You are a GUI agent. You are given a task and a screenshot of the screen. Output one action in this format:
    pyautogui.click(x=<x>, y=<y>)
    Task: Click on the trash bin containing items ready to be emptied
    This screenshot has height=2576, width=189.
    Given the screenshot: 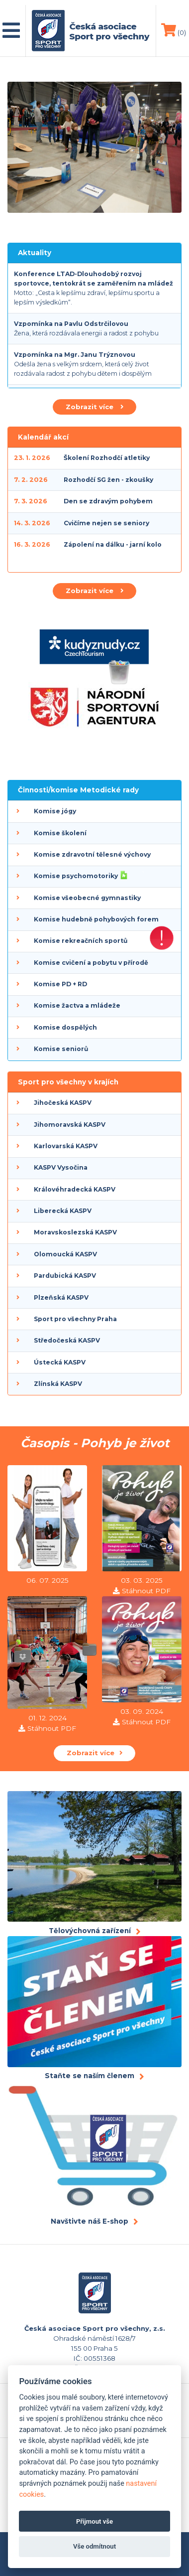 What is the action you would take?
    pyautogui.click(x=119, y=672)
    